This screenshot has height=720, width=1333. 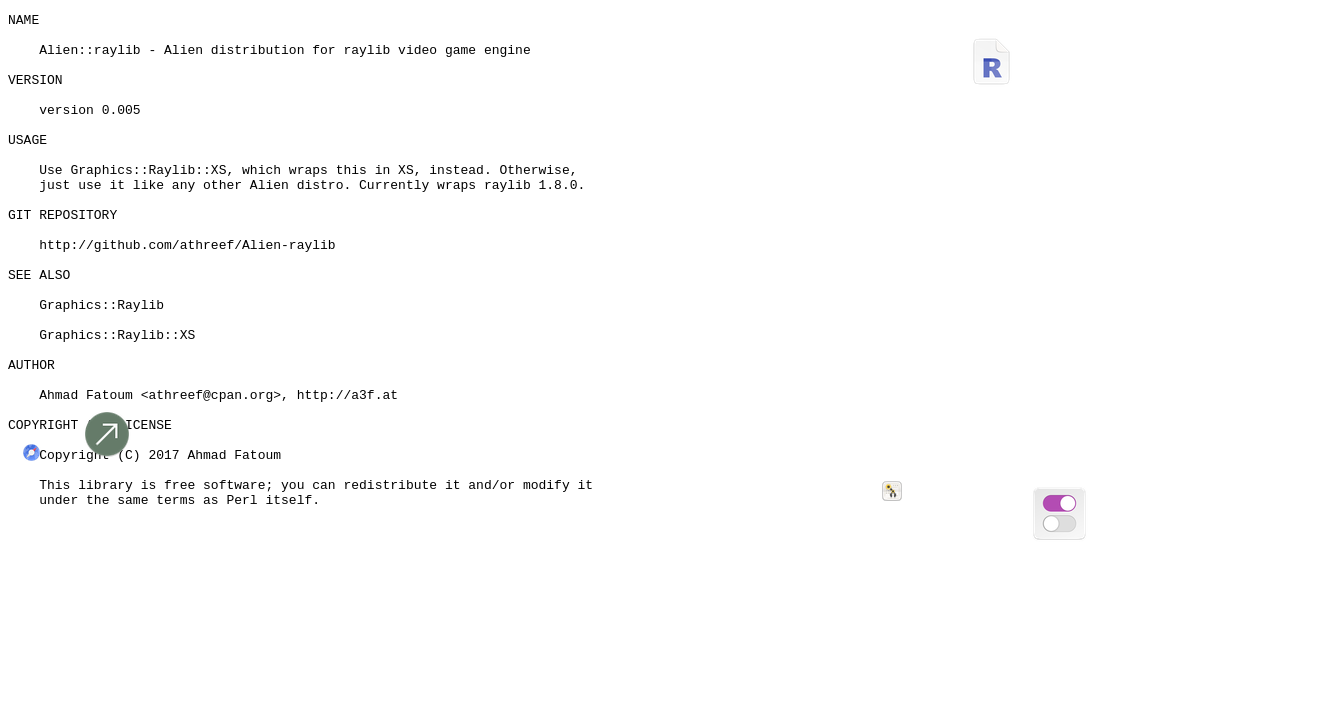 What do you see at coordinates (892, 491) in the screenshot?
I see `open GNOME Builder development environment` at bounding box center [892, 491].